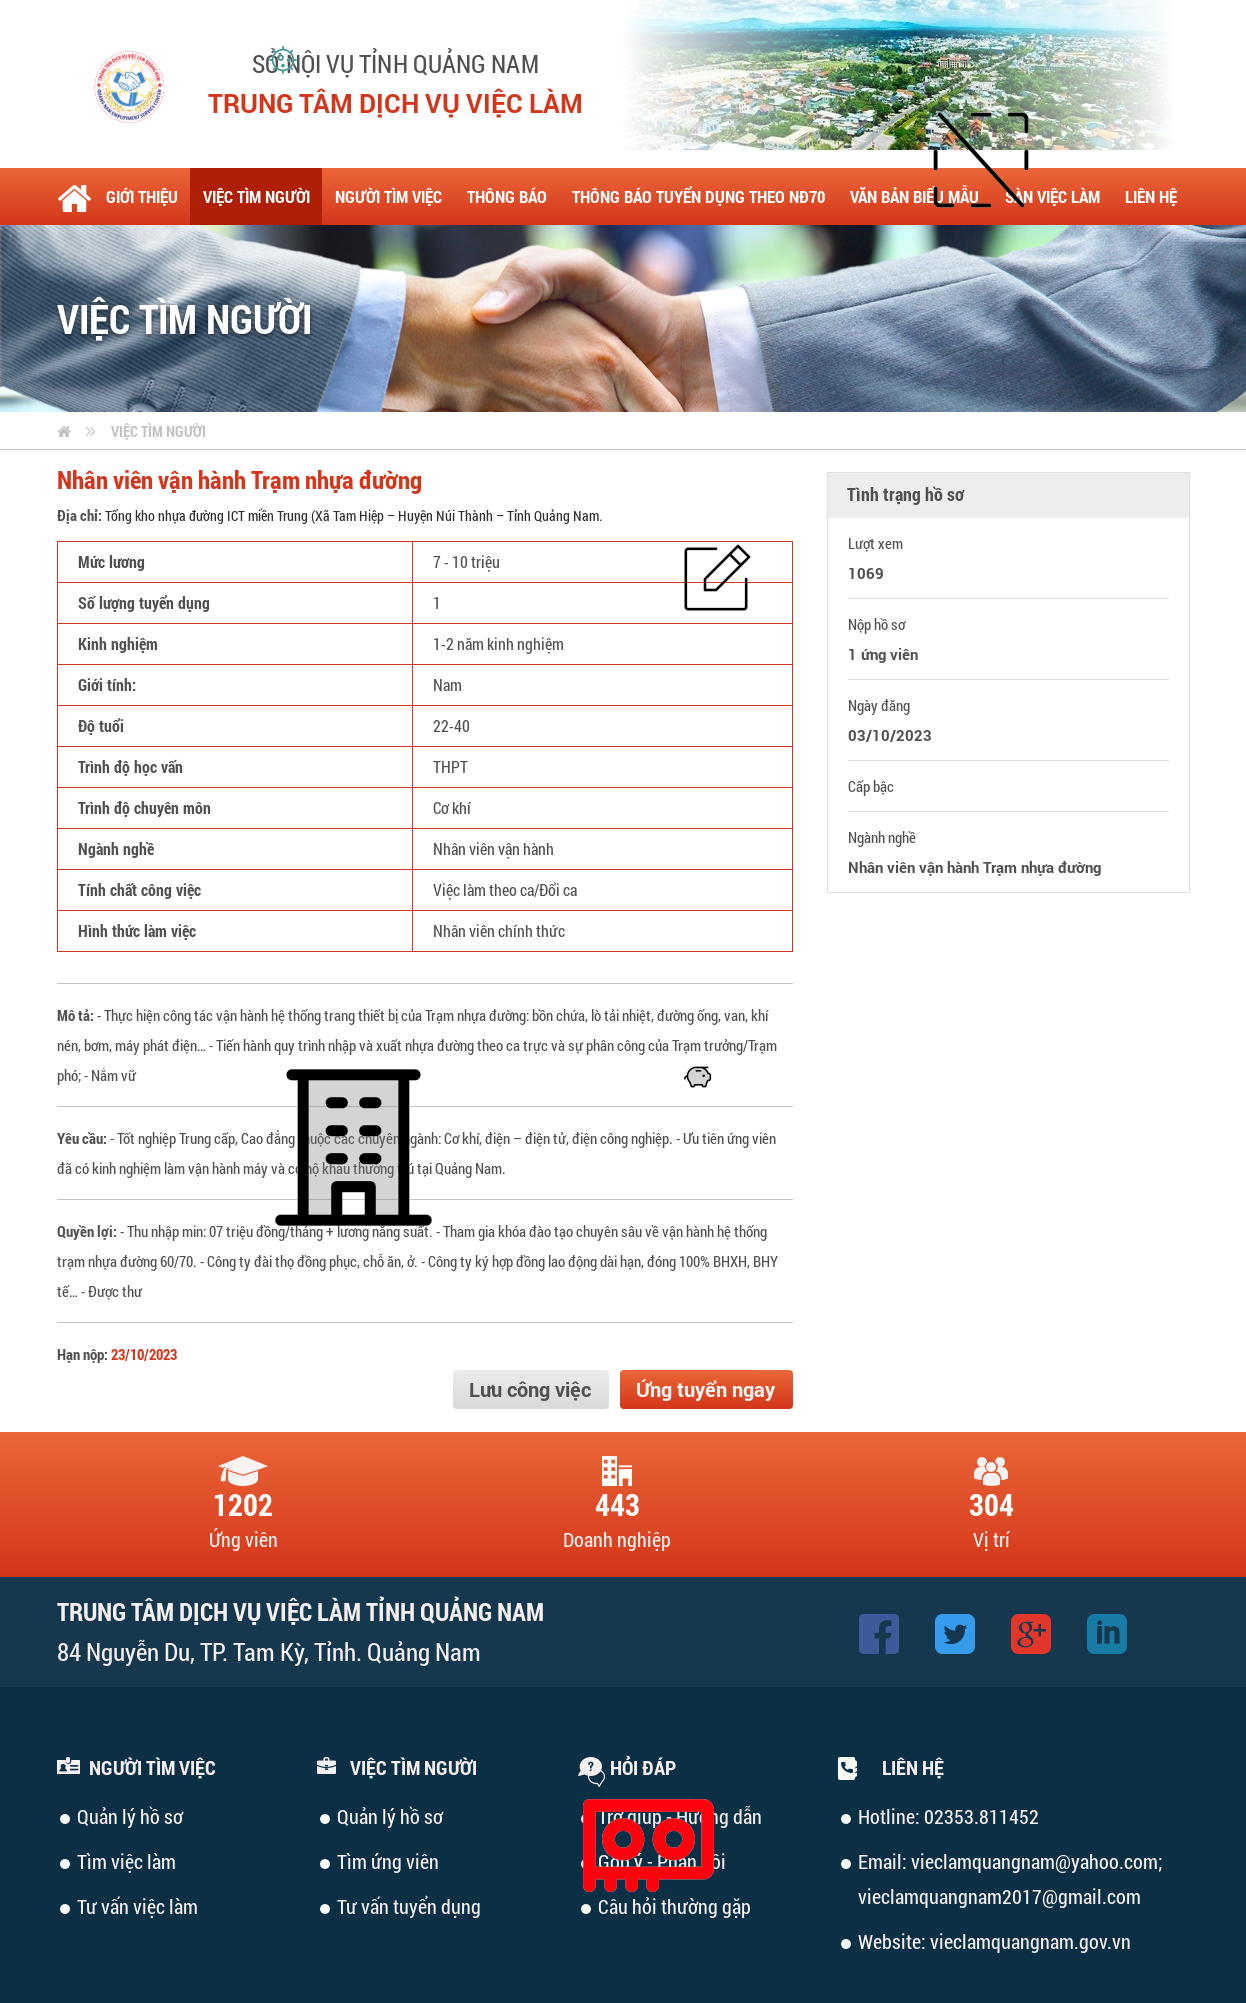 The width and height of the screenshot is (1246, 2003). I want to click on view building or office location, so click(353, 1147).